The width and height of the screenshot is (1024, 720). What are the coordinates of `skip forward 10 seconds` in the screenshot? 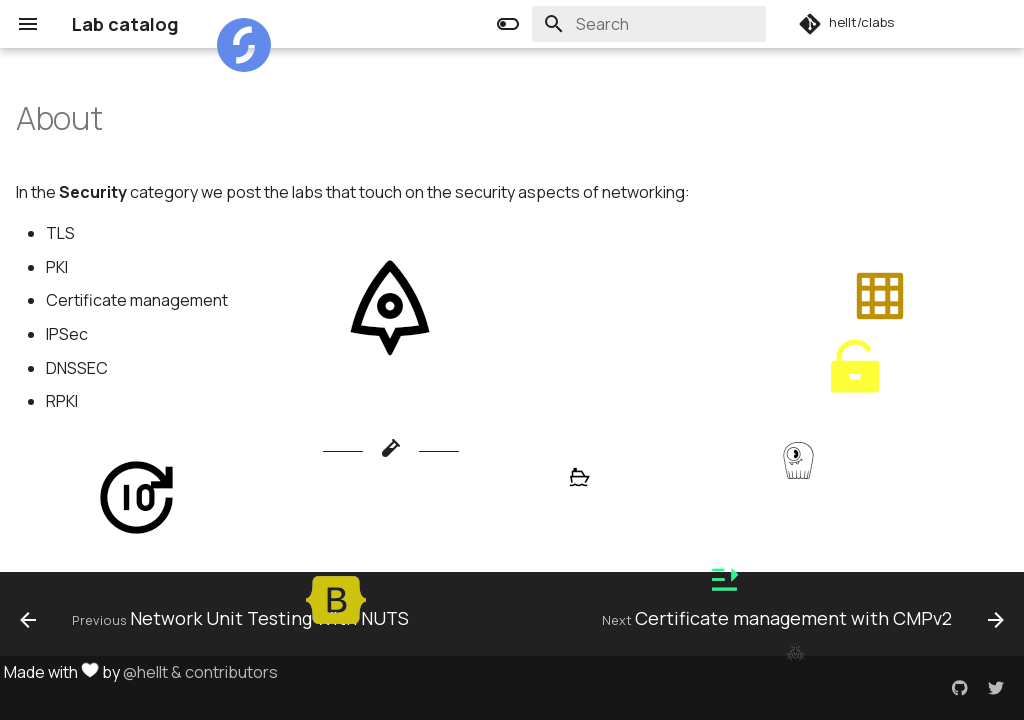 It's located at (136, 497).